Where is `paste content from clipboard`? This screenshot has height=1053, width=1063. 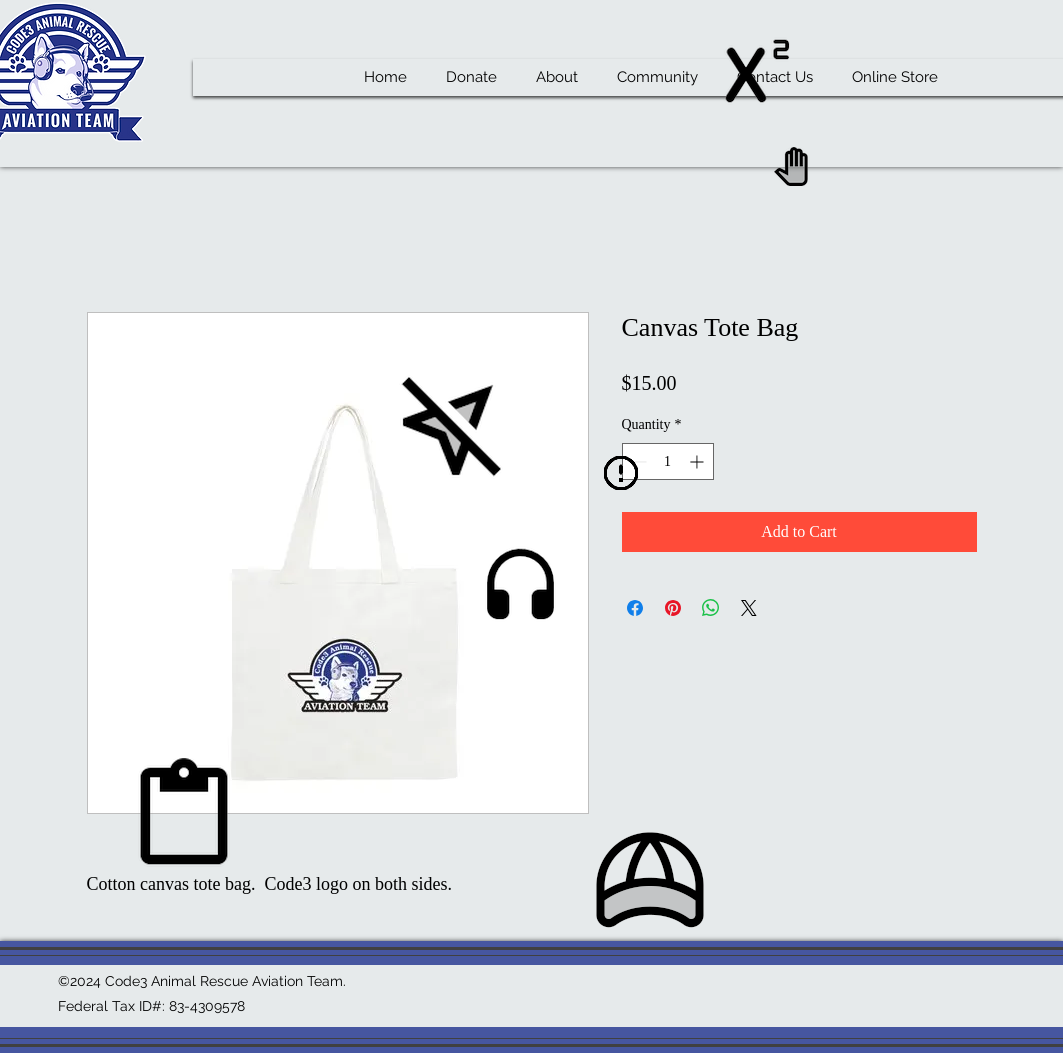 paste content from clipboard is located at coordinates (184, 816).